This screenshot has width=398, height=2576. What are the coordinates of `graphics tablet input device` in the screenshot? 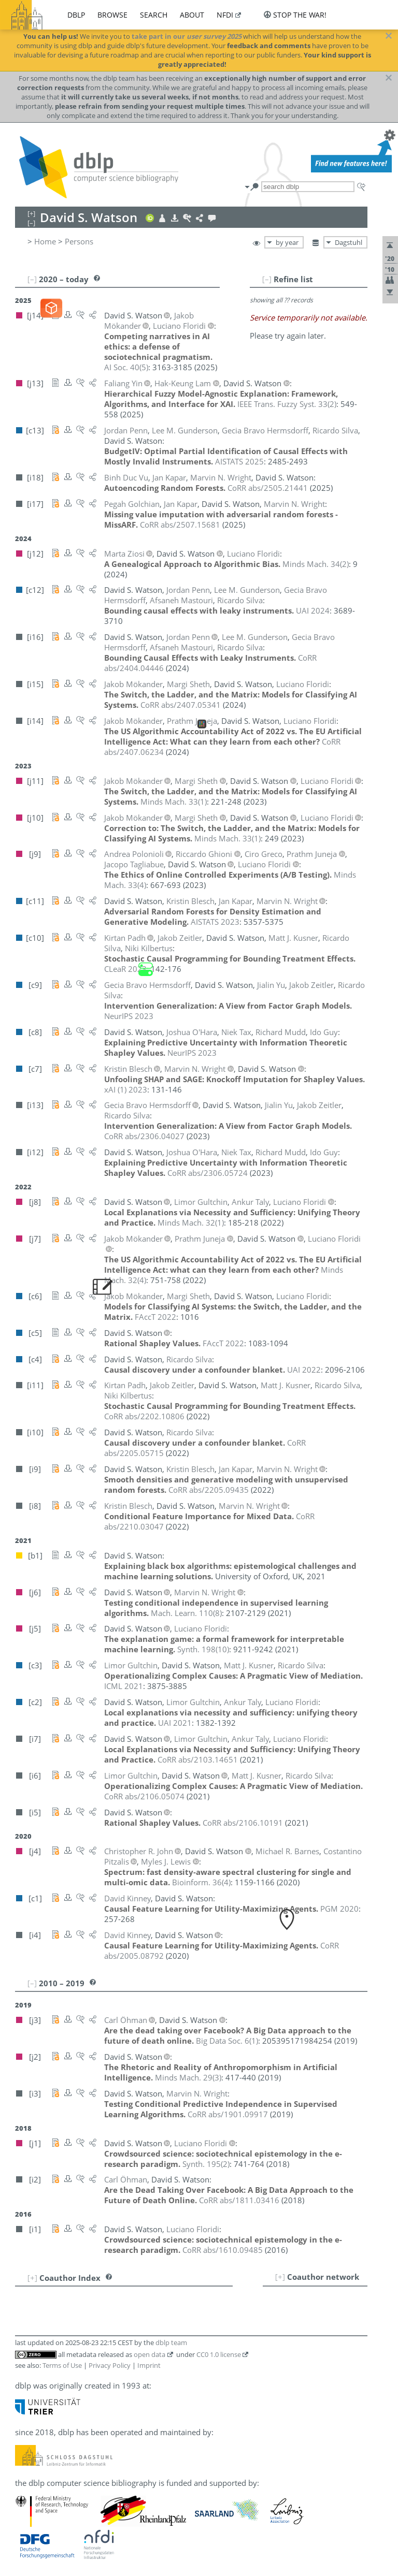 It's located at (103, 1286).